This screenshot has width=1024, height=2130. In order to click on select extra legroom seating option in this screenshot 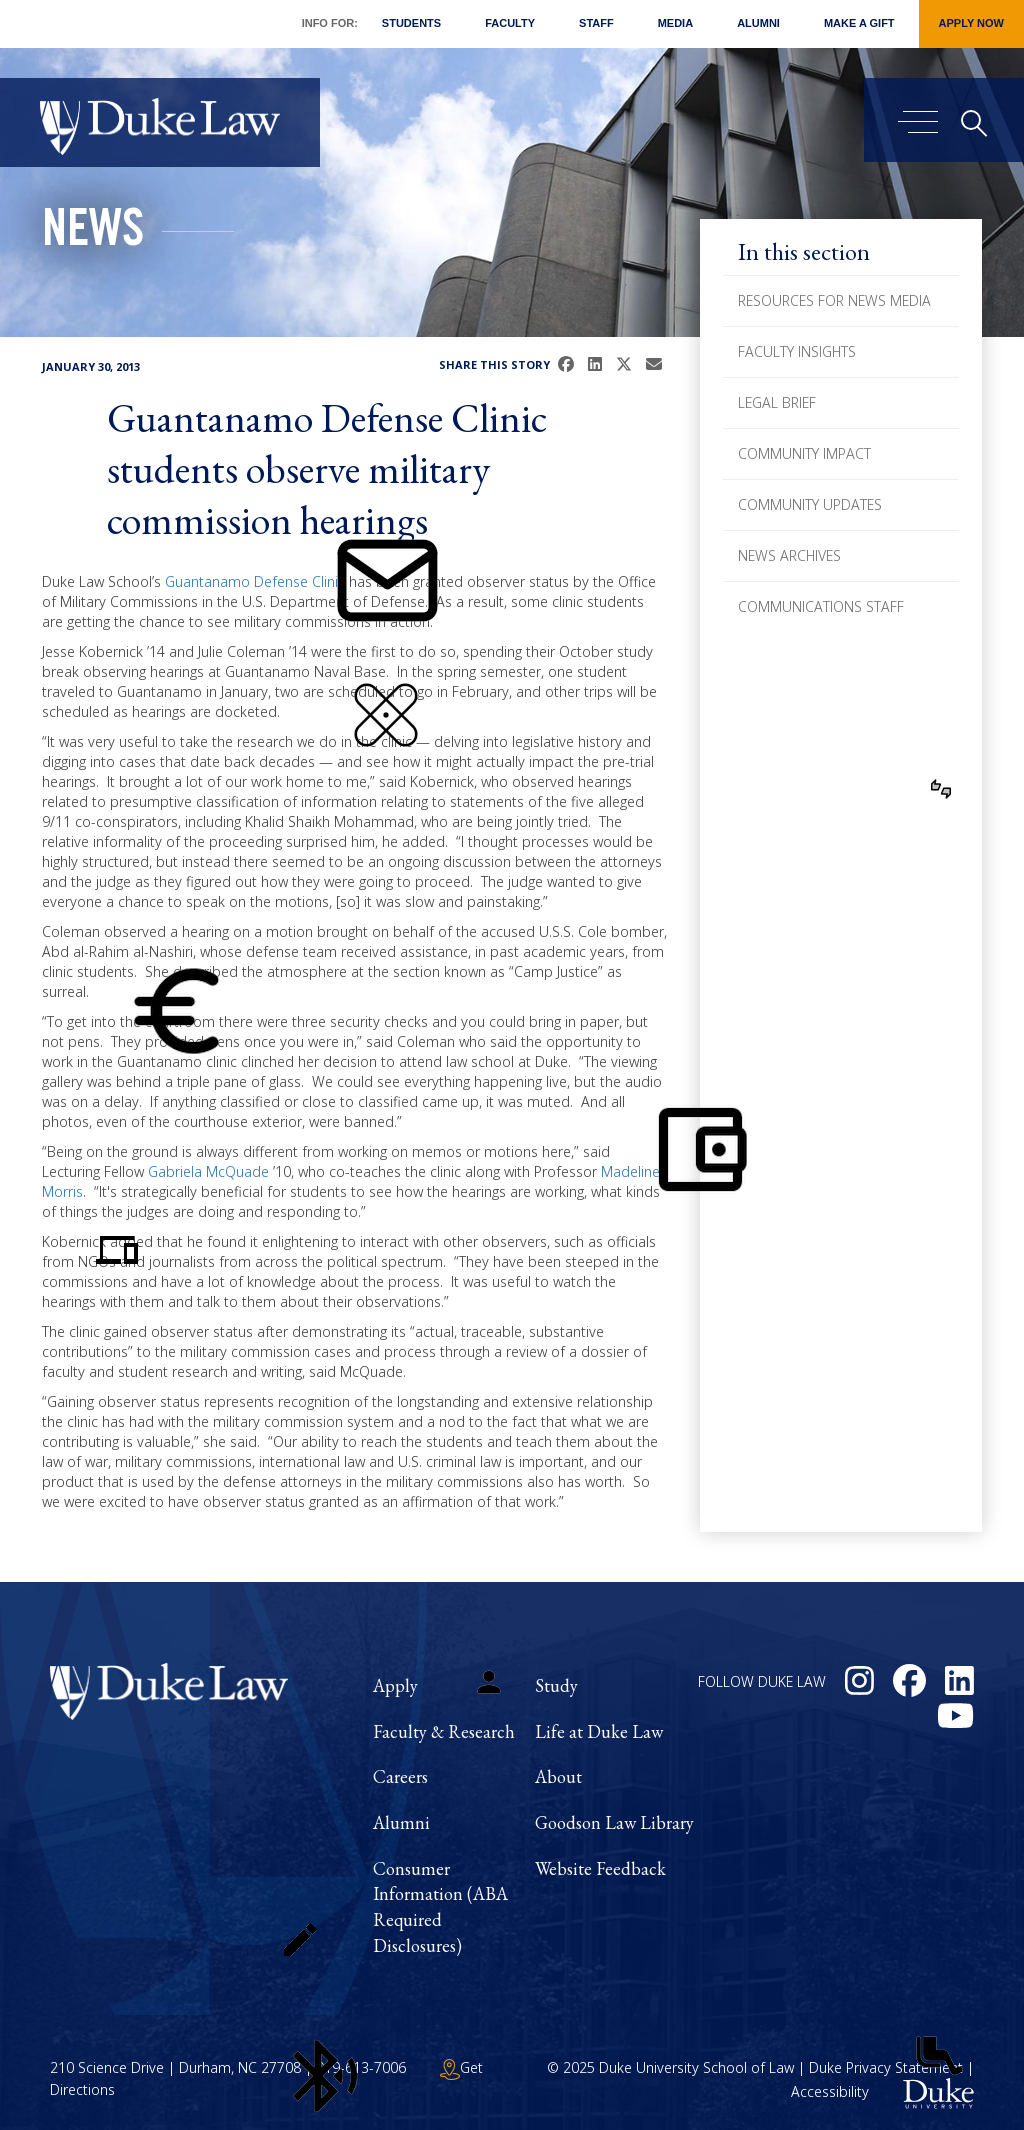, I will do `click(938, 2056)`.